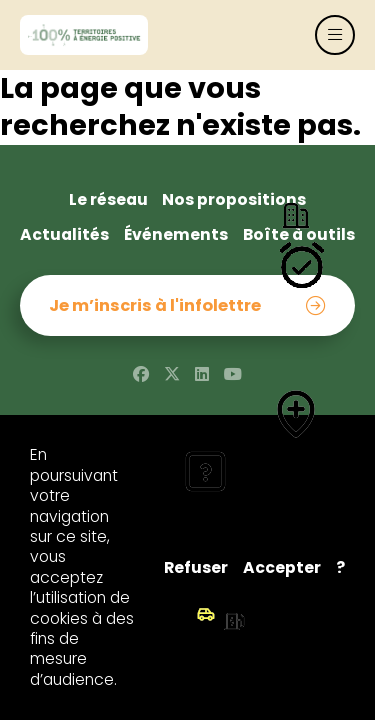 This screenshot has width=375, height=720. What do you see at coordinates (233, 621) in the screenshot?
I see `find nearby electric vehicle charging stations` at bounding box center [233, 621].